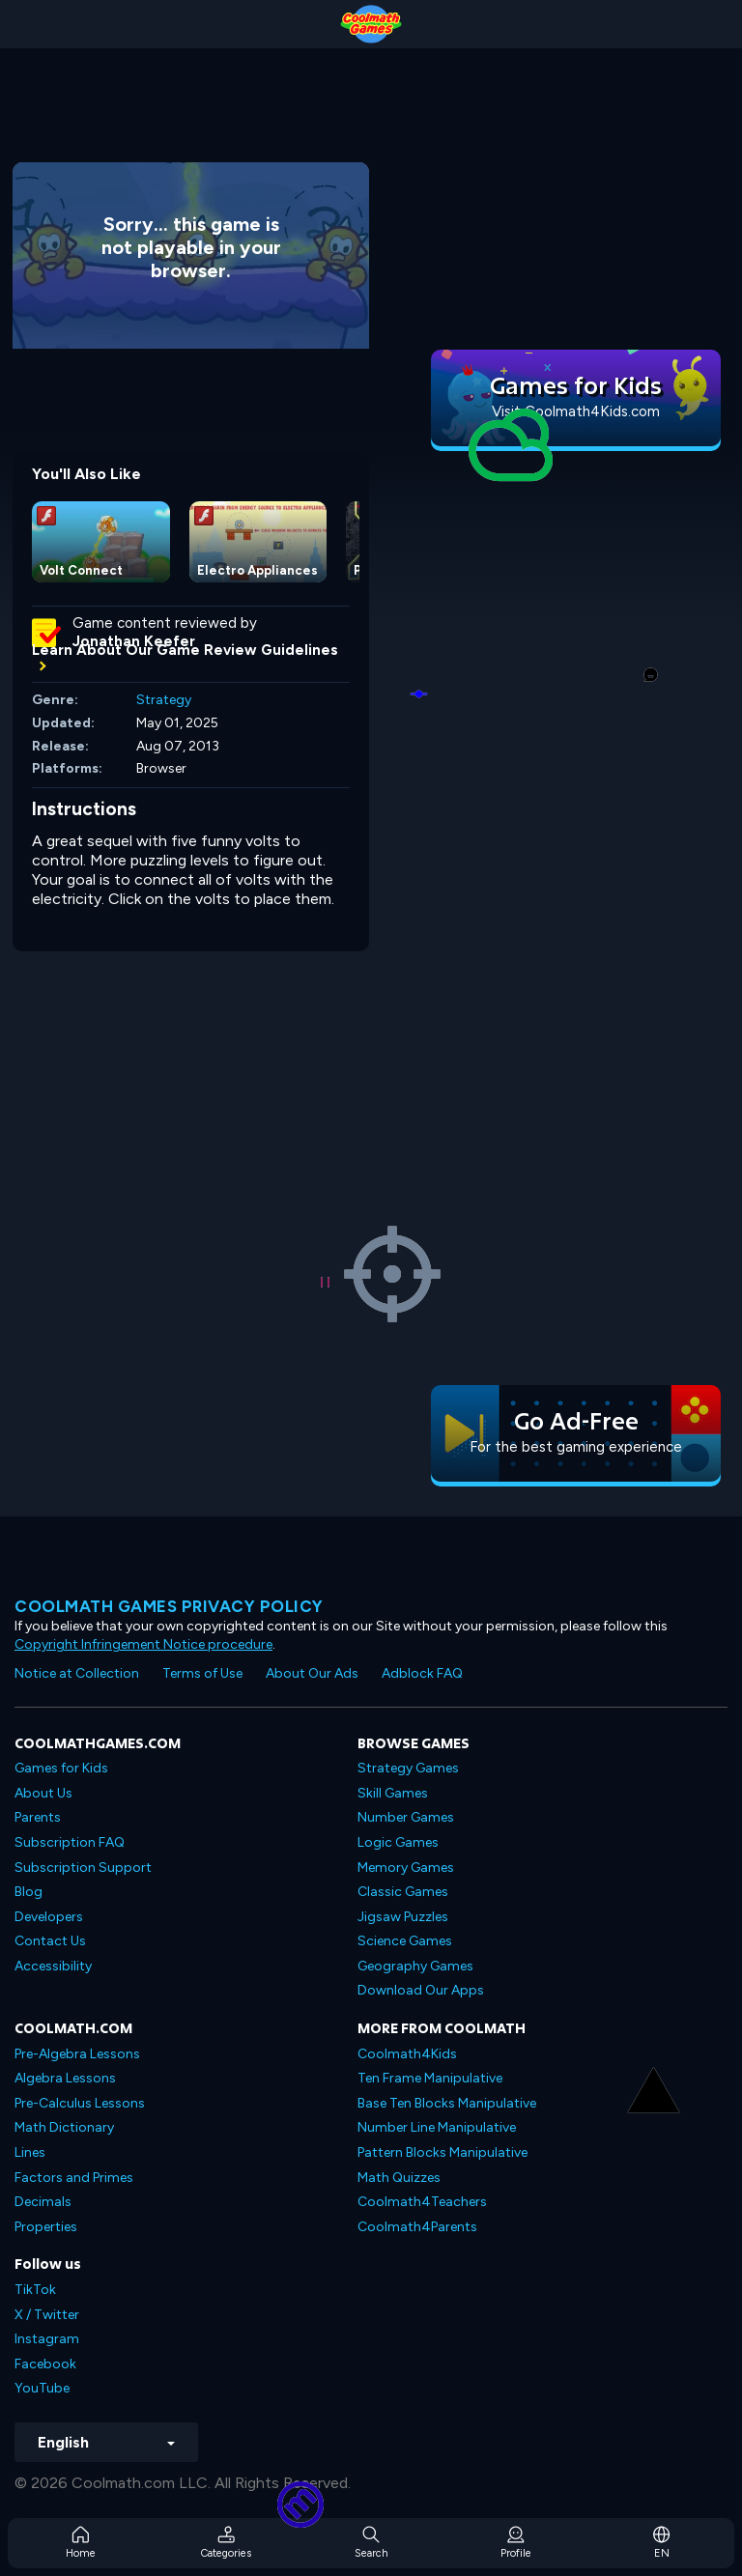 This screenshot has height=2576, width=742. Describe the element at coordinates (325, 1282) in the screenshot. I see `pause media playback` at that location.